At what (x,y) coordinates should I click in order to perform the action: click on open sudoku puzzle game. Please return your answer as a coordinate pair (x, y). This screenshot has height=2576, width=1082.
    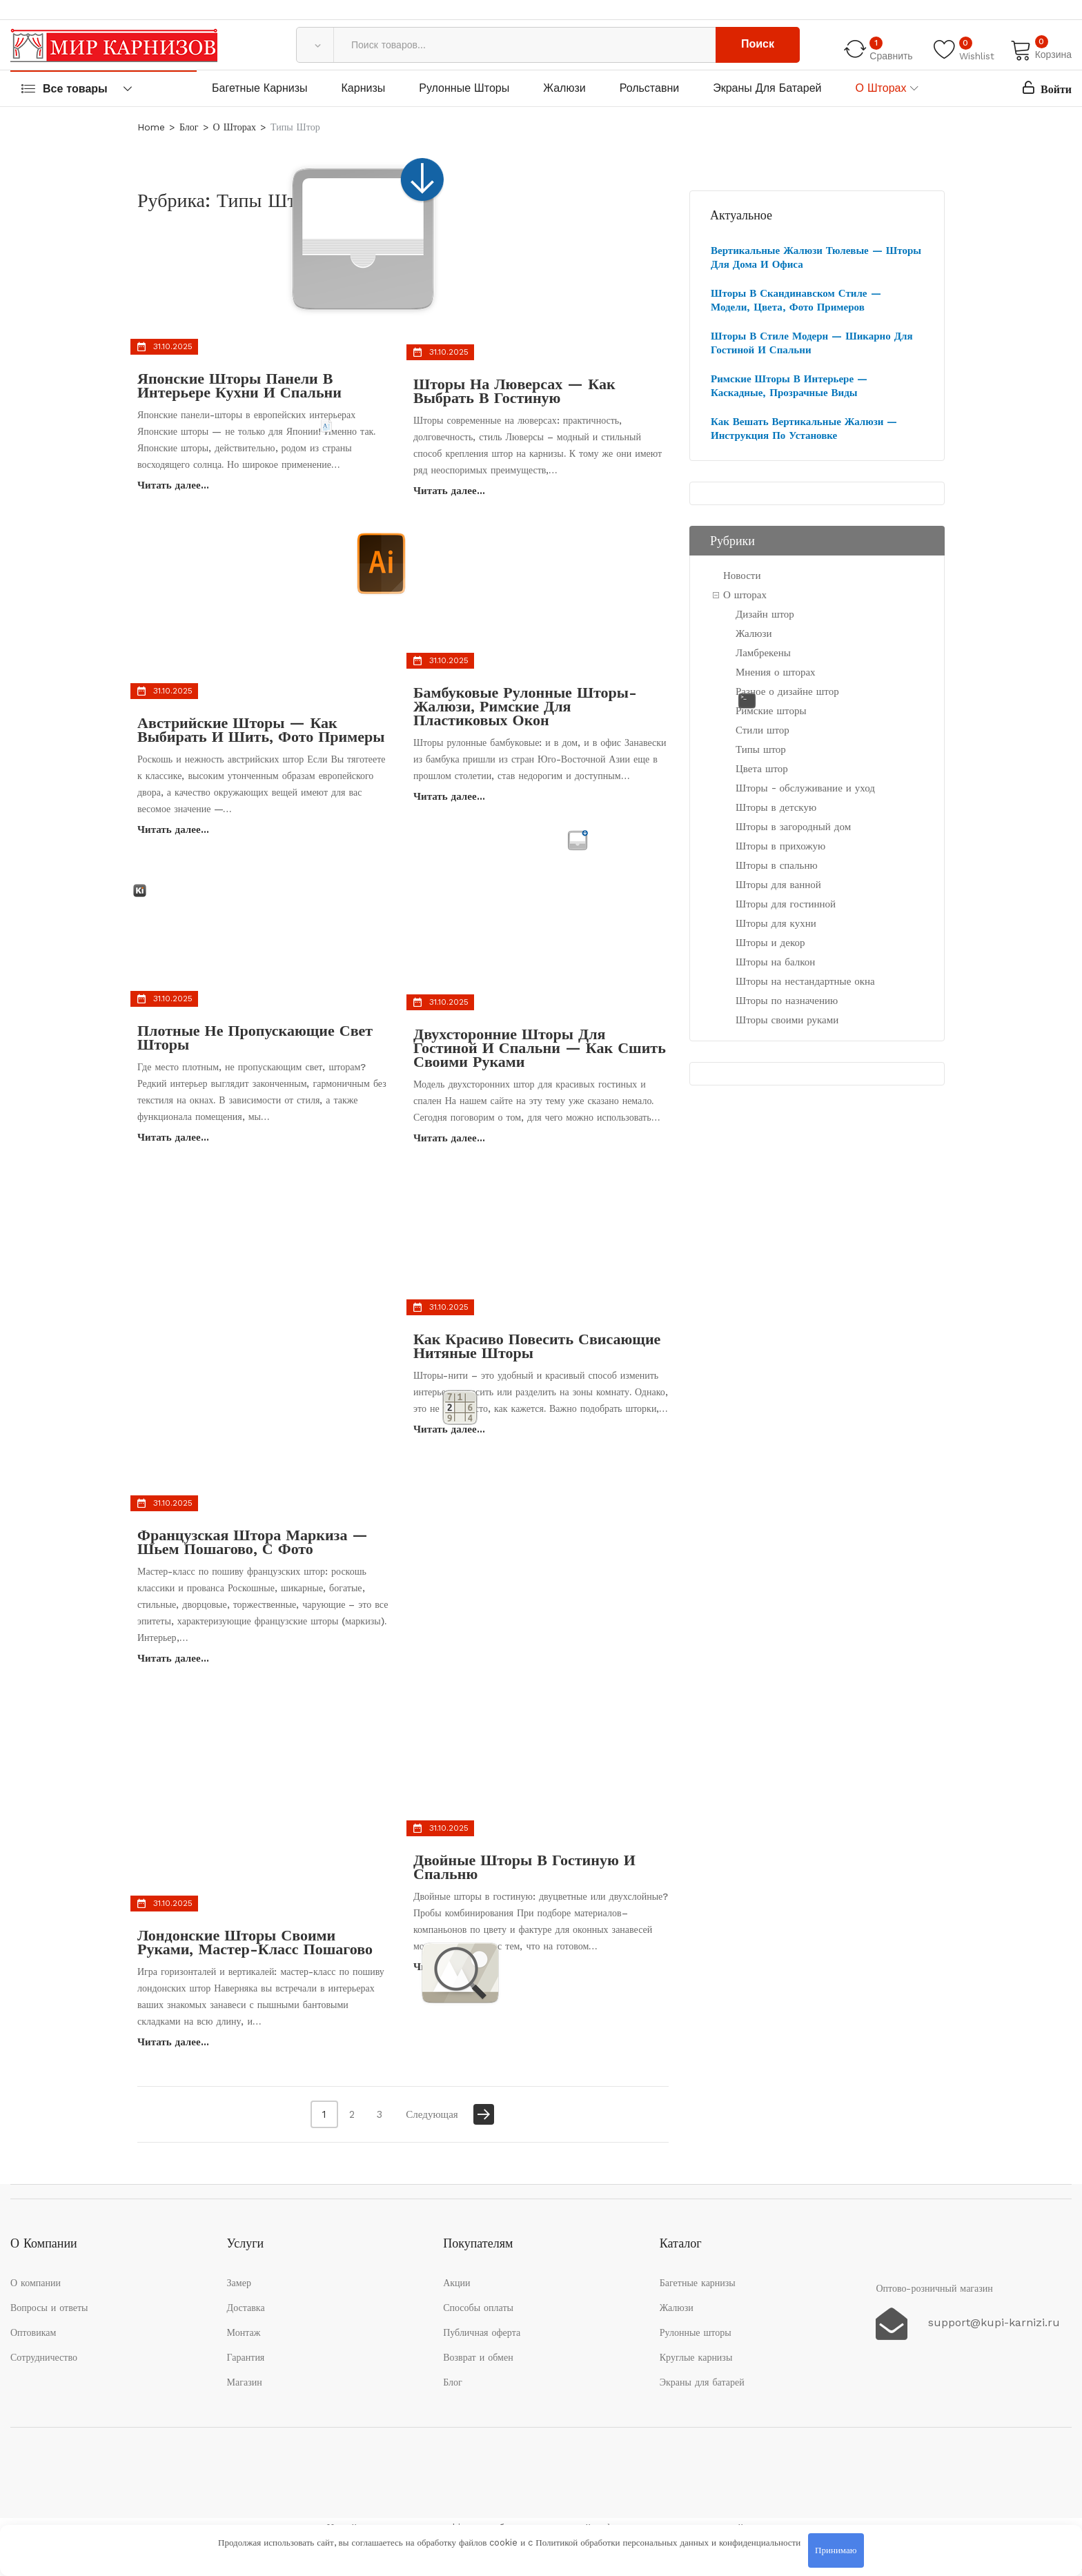
    Looking at the image, I should click on (460, 1407).